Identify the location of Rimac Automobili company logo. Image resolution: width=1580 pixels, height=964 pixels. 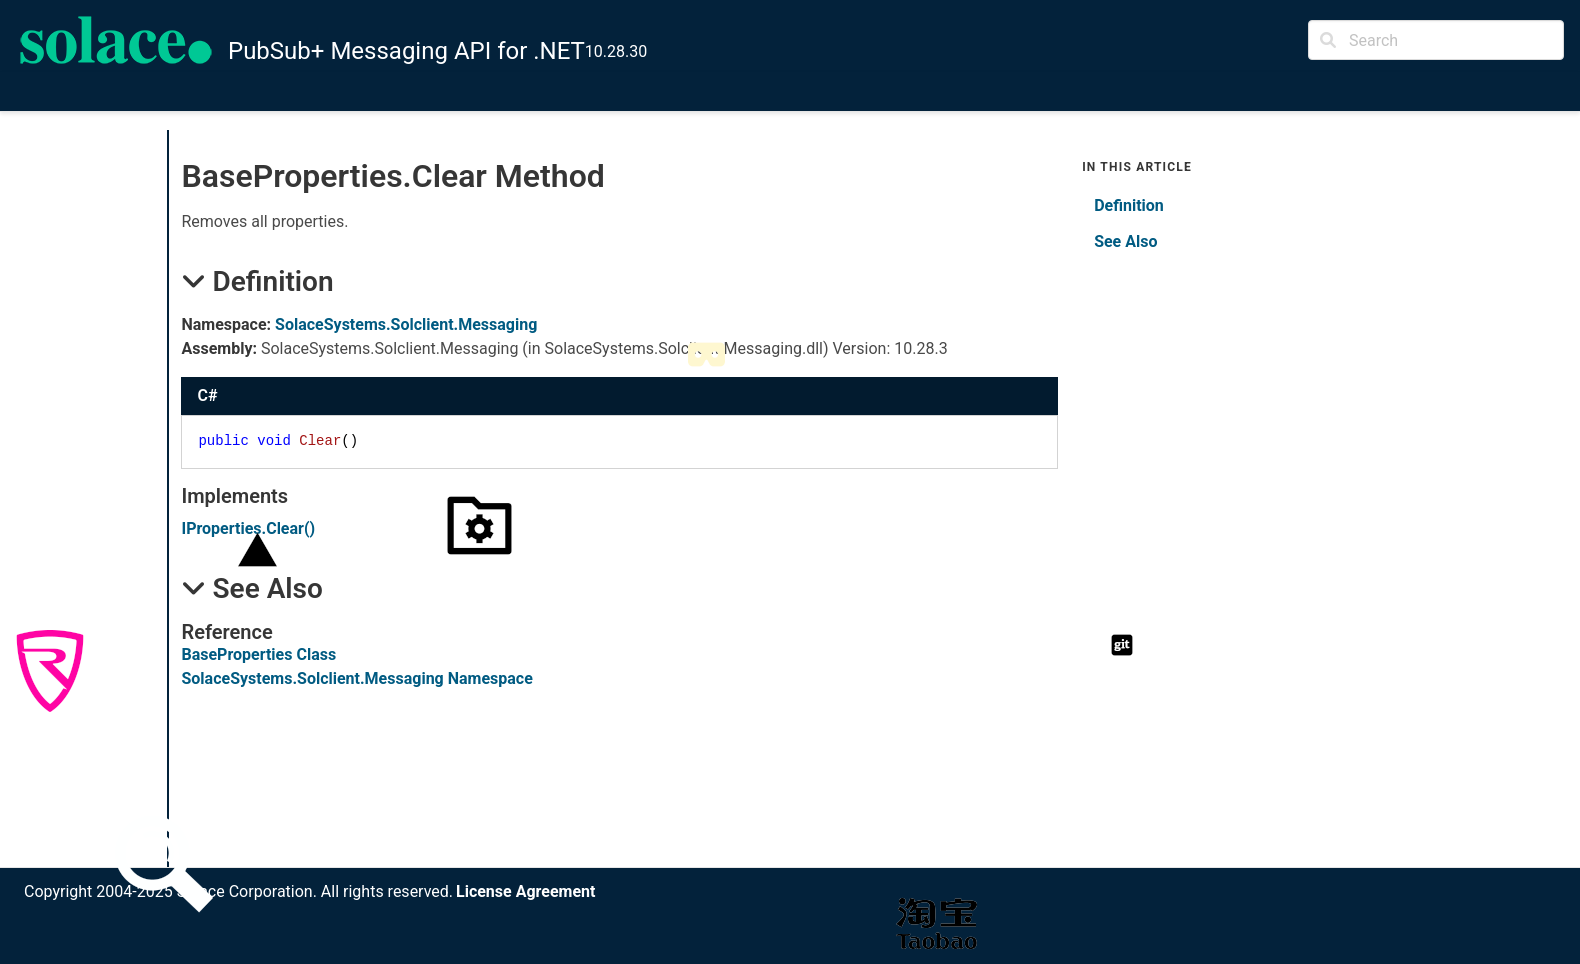
(50, 671).